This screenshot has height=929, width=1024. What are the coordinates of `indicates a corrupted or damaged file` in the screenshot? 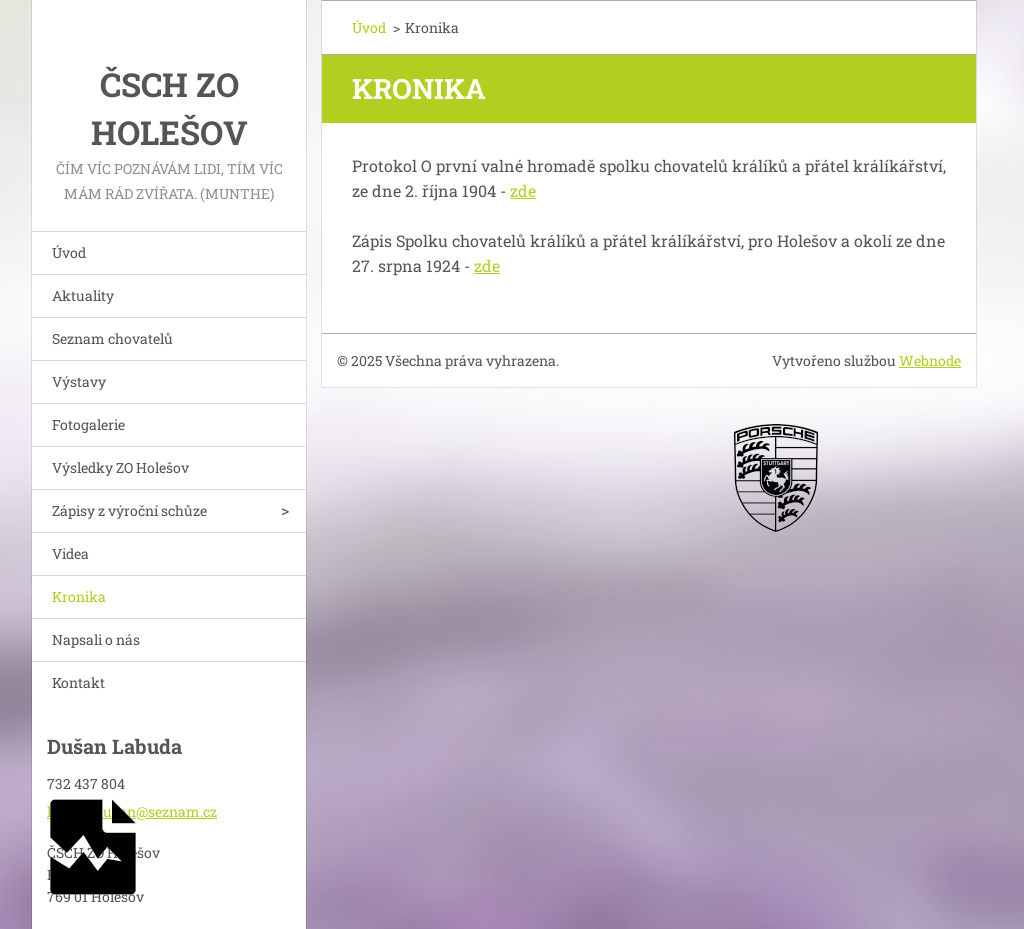 It's located at (93, 847).